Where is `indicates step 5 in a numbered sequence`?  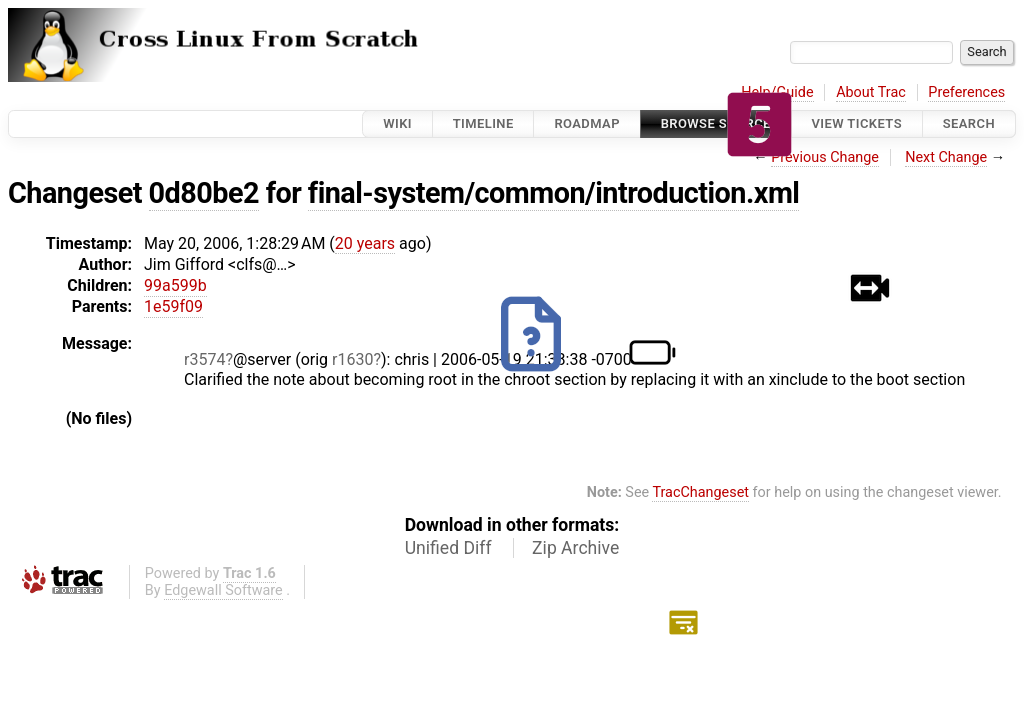 indicates step 5 in a numbered sequence is located at coordinates (759, 124).